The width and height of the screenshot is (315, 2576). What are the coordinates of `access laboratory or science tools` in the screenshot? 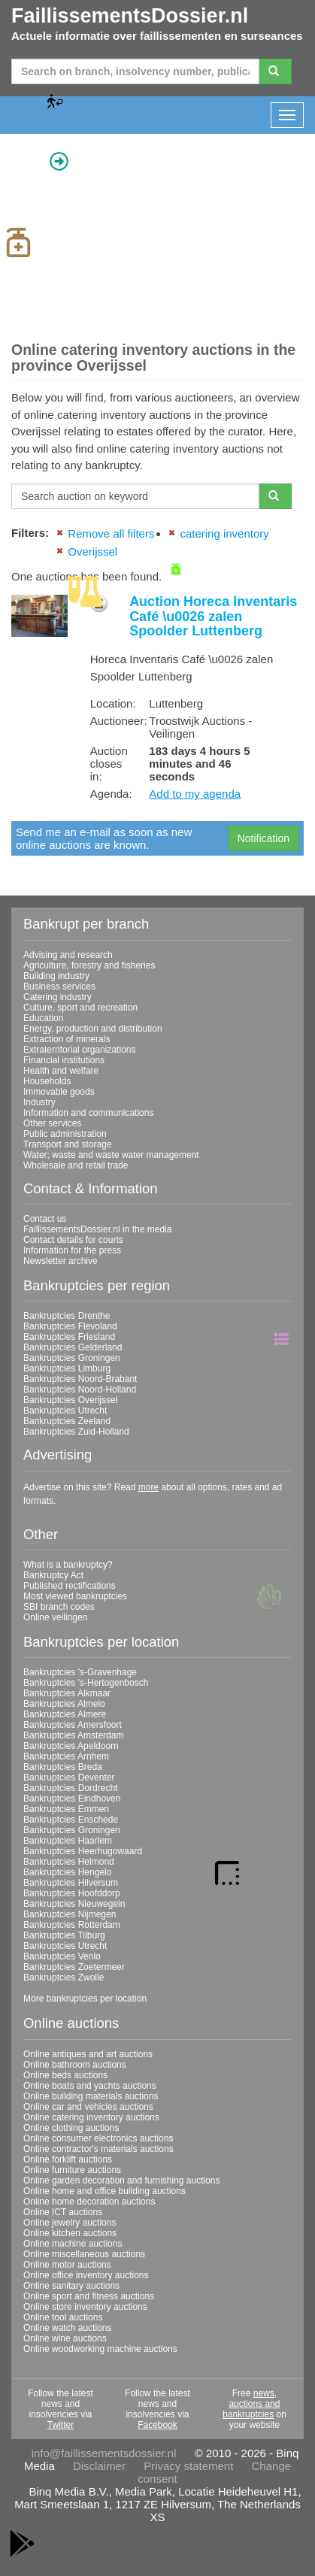 It's located at (86, 592).